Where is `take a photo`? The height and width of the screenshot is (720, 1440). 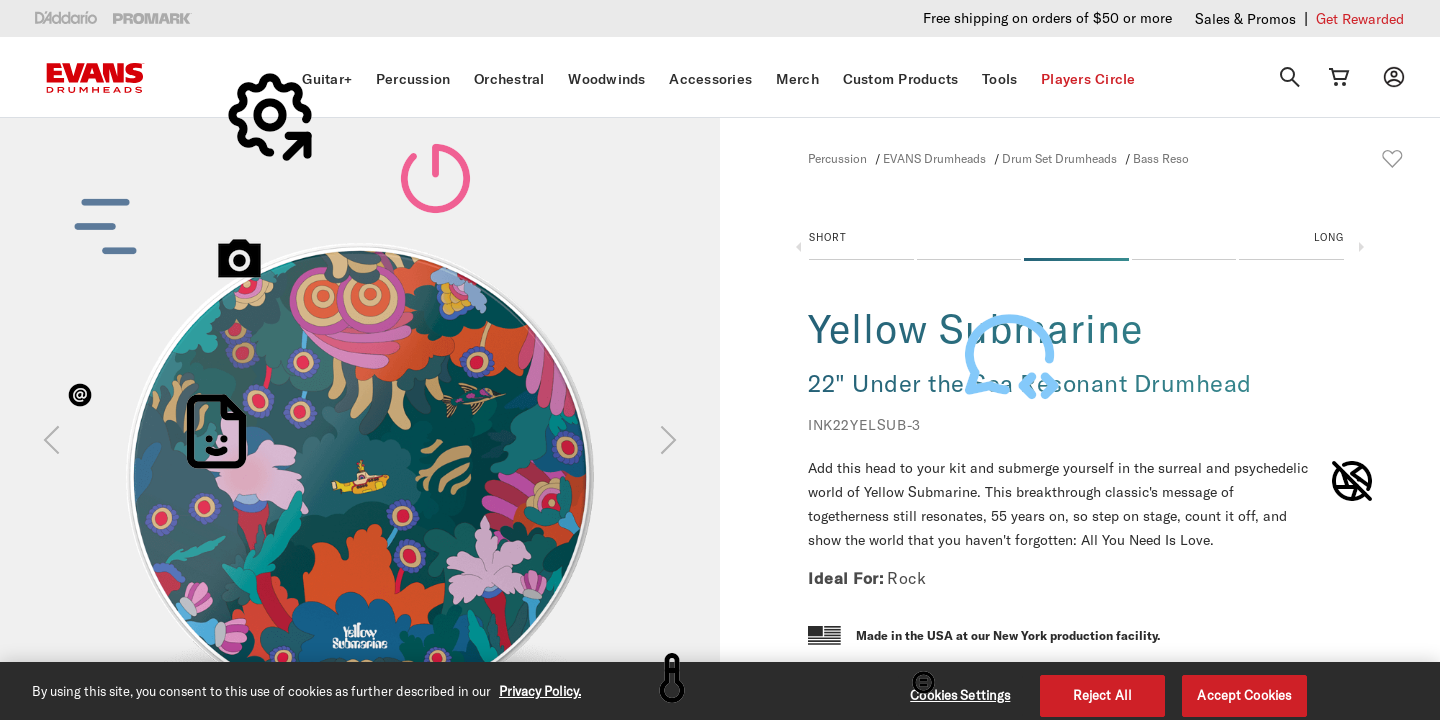 take a photo is located at coordinates (239, 260).